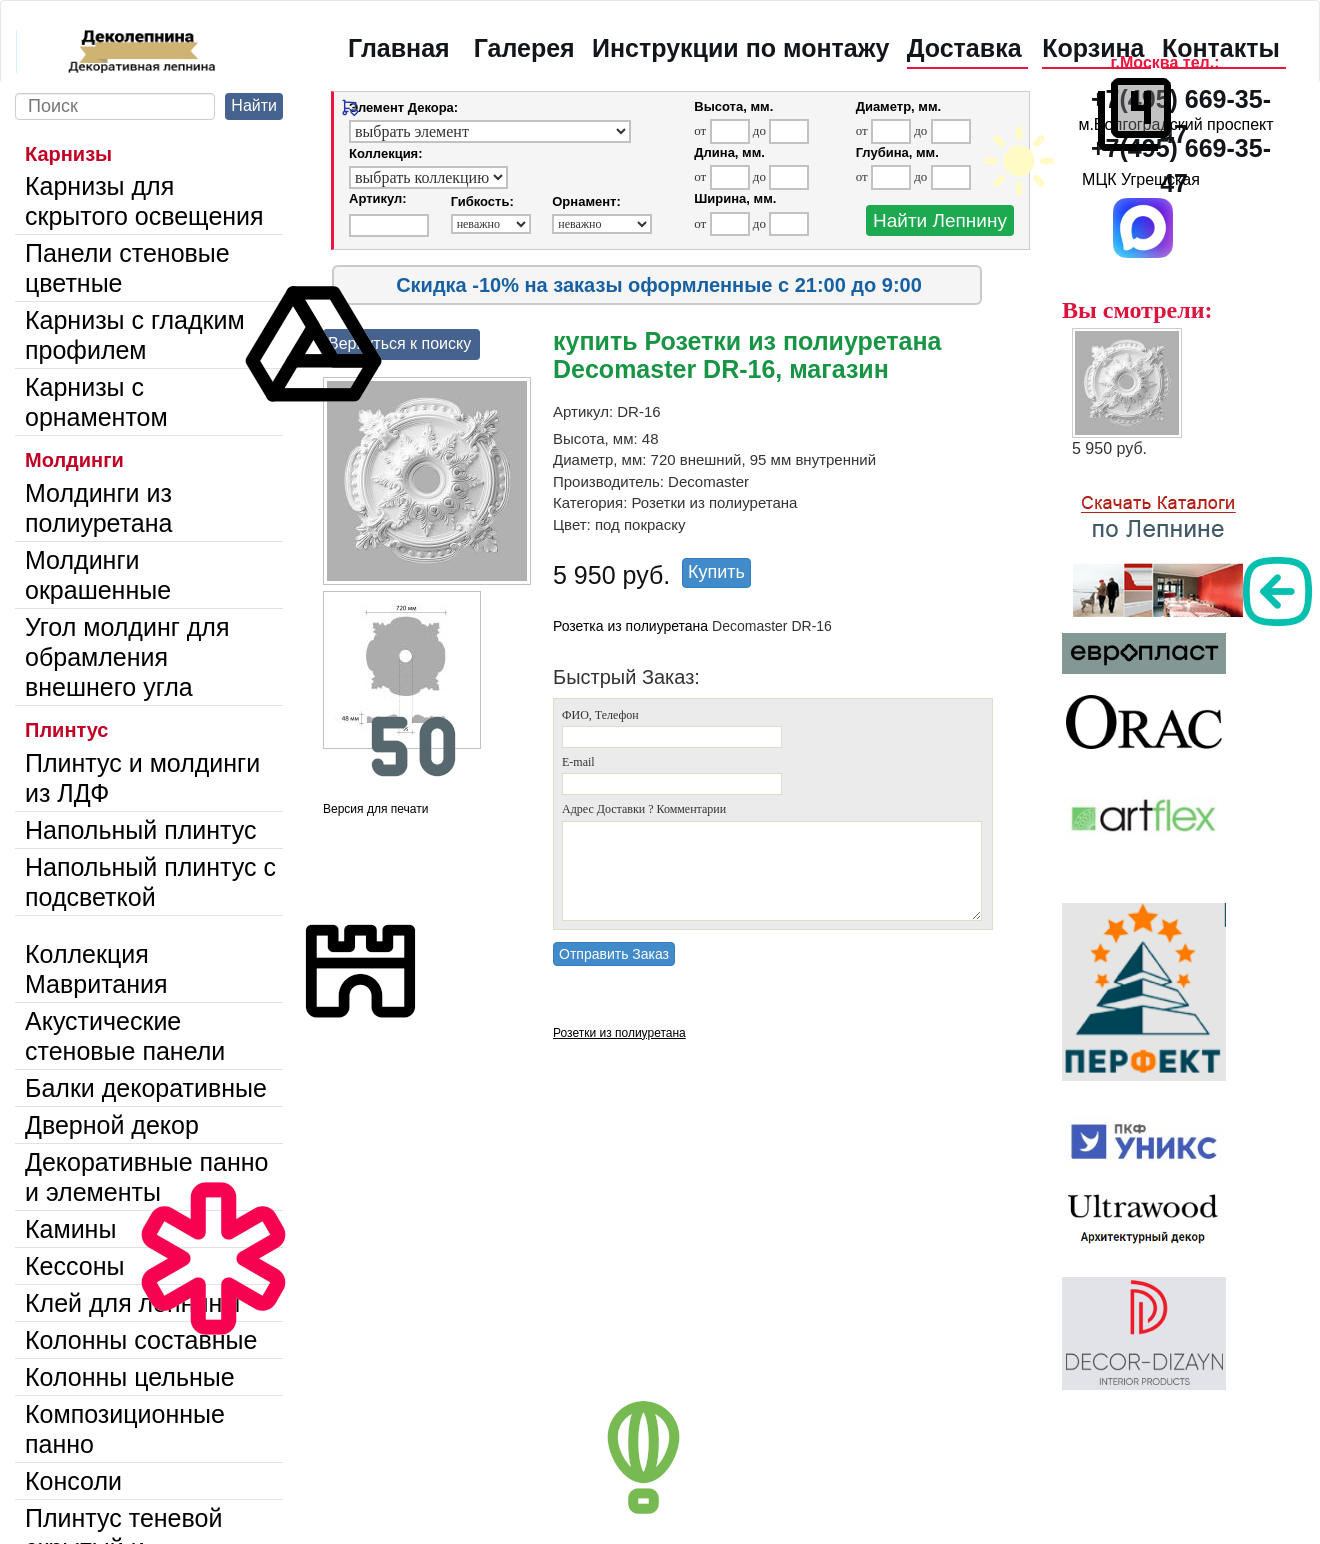  I want to click on switch to light mode, so click(1019, 161).